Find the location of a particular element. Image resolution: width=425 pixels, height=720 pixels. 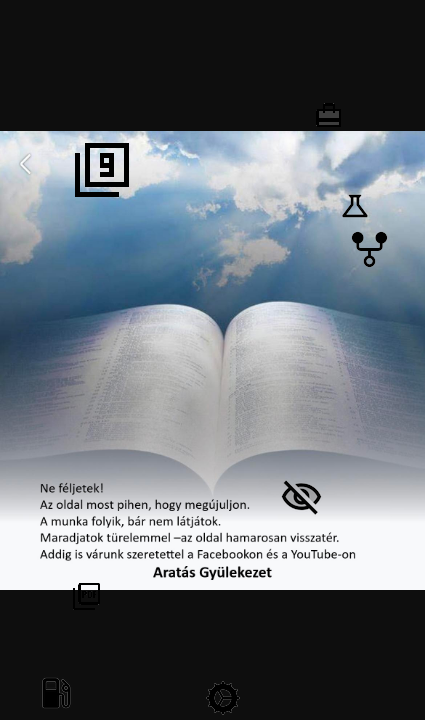

access science or laboratory features is located at coordinates (355, 206).